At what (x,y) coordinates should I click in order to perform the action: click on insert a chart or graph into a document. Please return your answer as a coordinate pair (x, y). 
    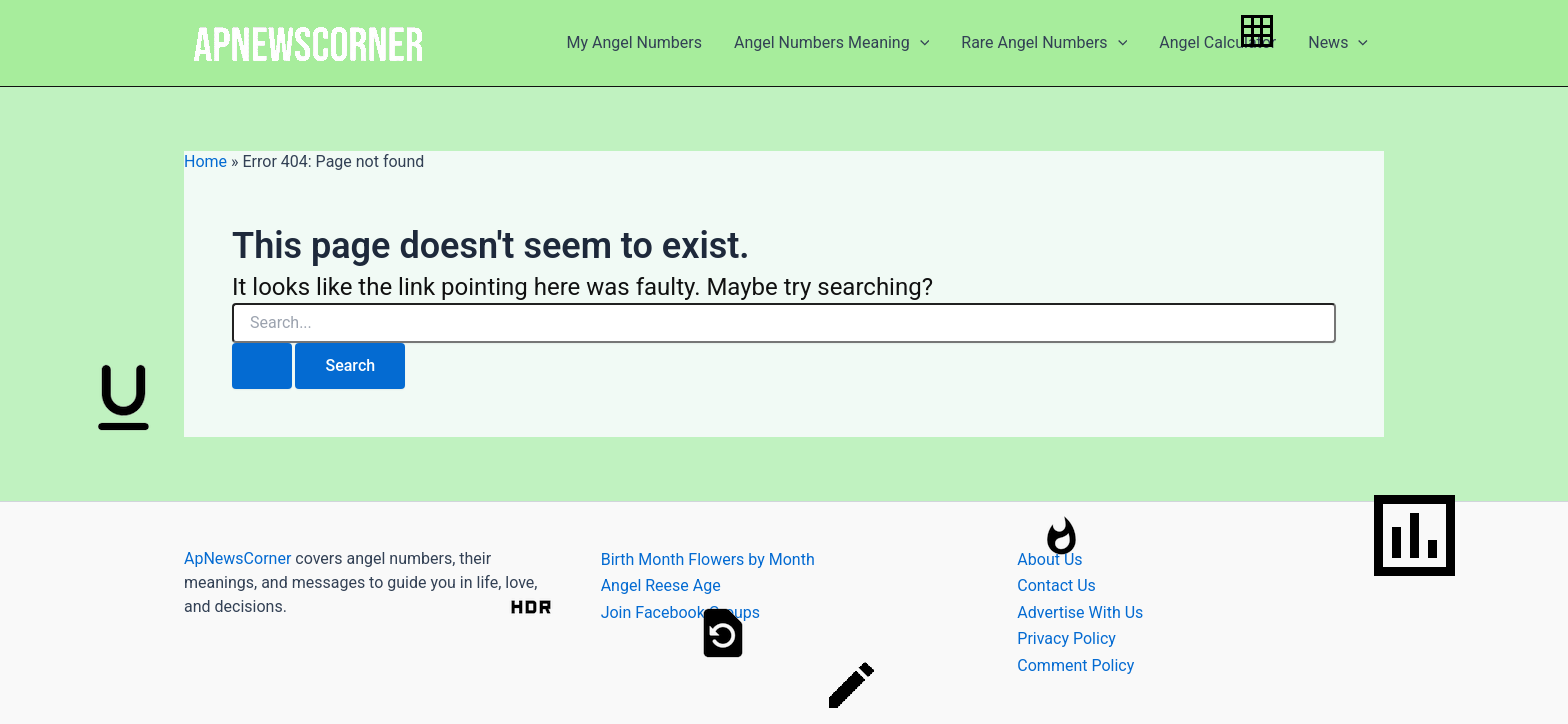
    Looking at the image, I should click on (1414, 535).